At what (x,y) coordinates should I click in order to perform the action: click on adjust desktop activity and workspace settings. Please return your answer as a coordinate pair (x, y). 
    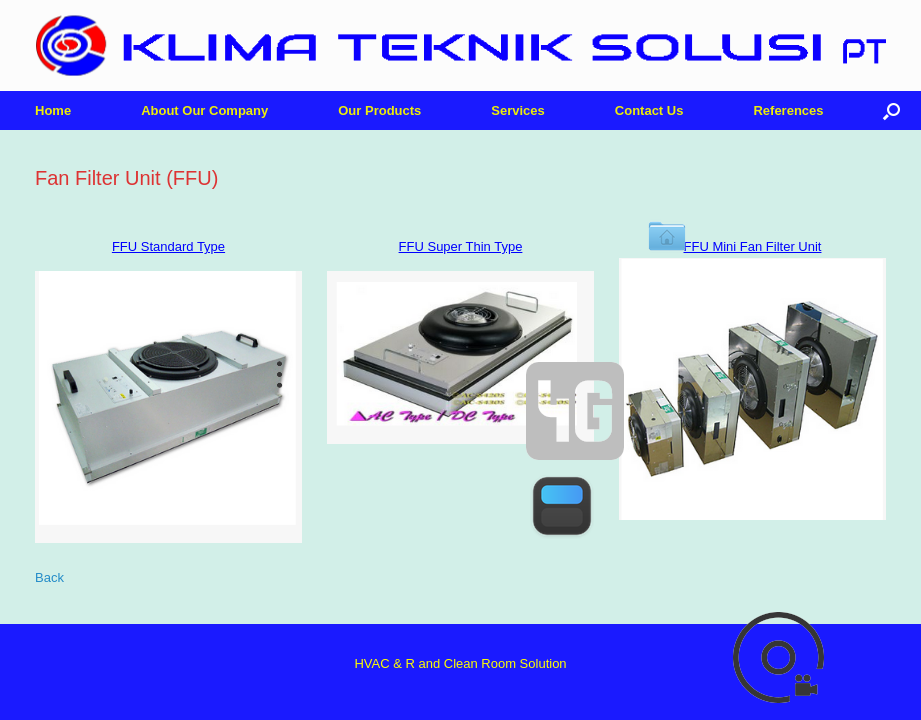
    Looking at the image, I should click on (562, 507).